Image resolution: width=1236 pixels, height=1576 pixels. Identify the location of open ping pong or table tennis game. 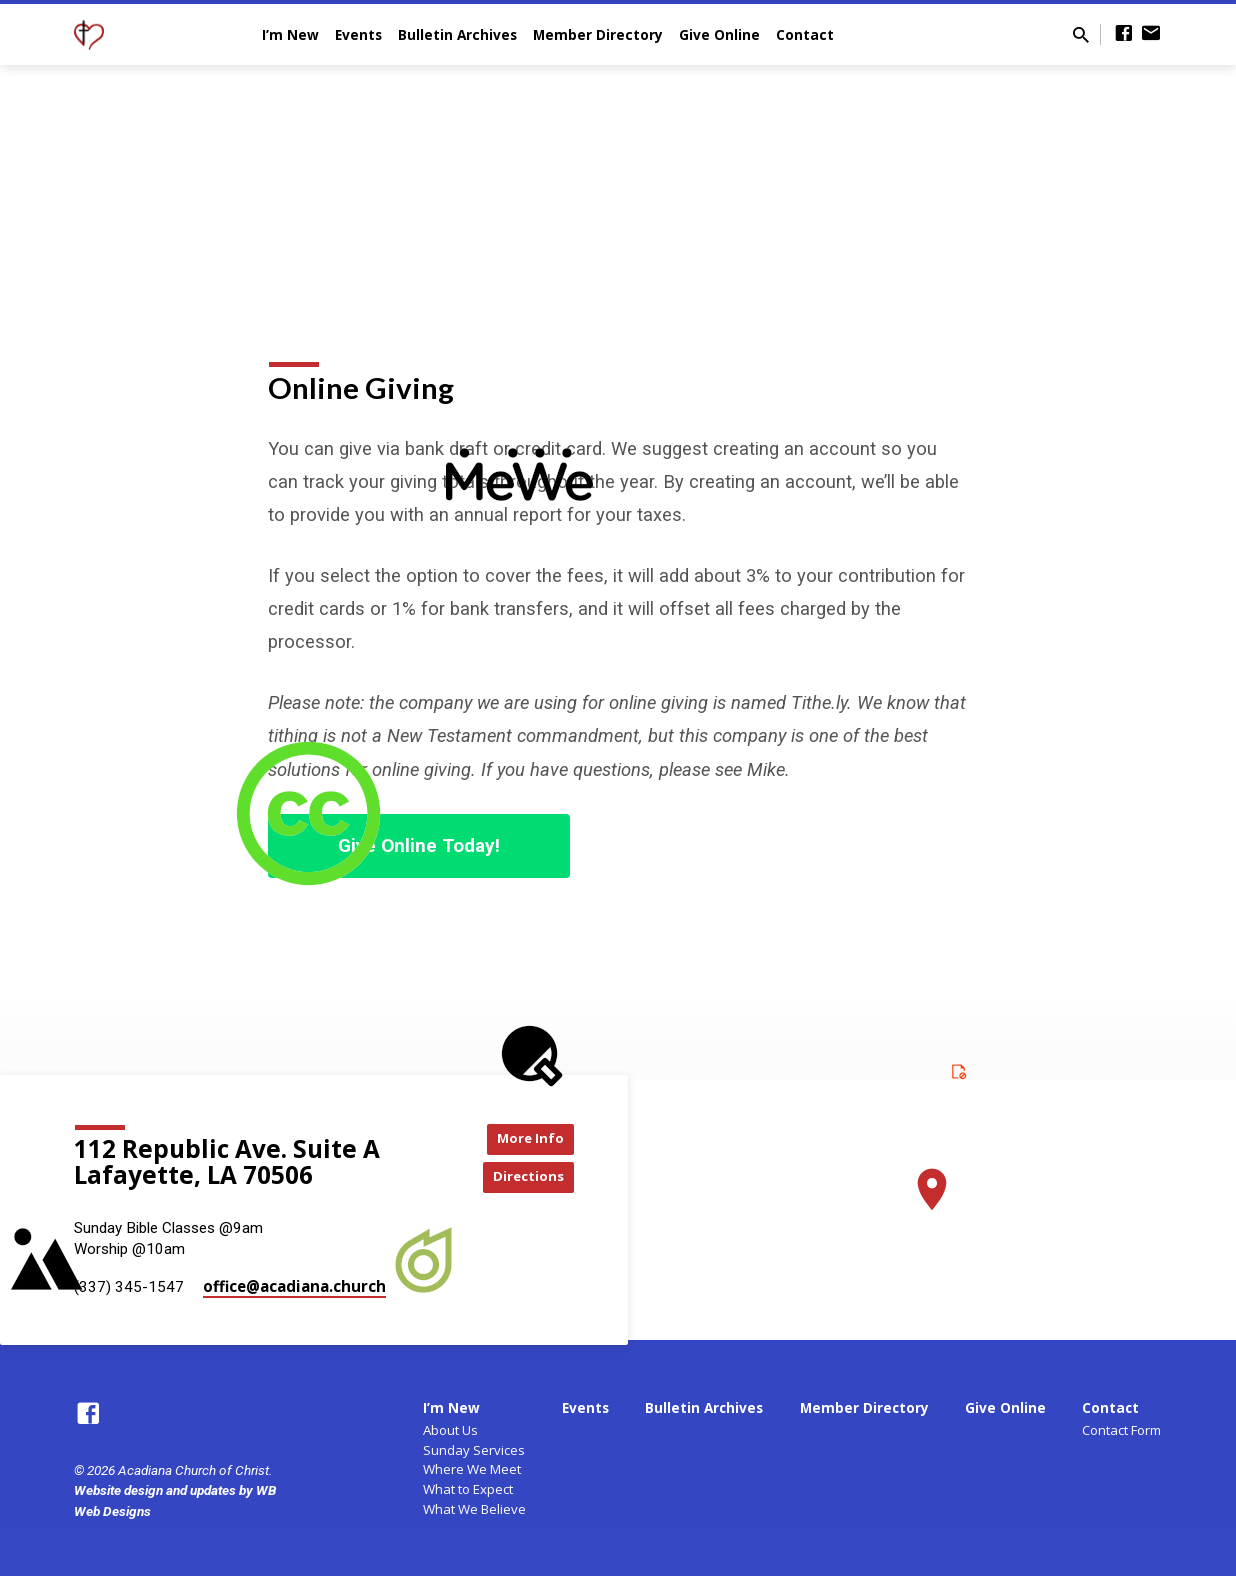
(531, 1055).